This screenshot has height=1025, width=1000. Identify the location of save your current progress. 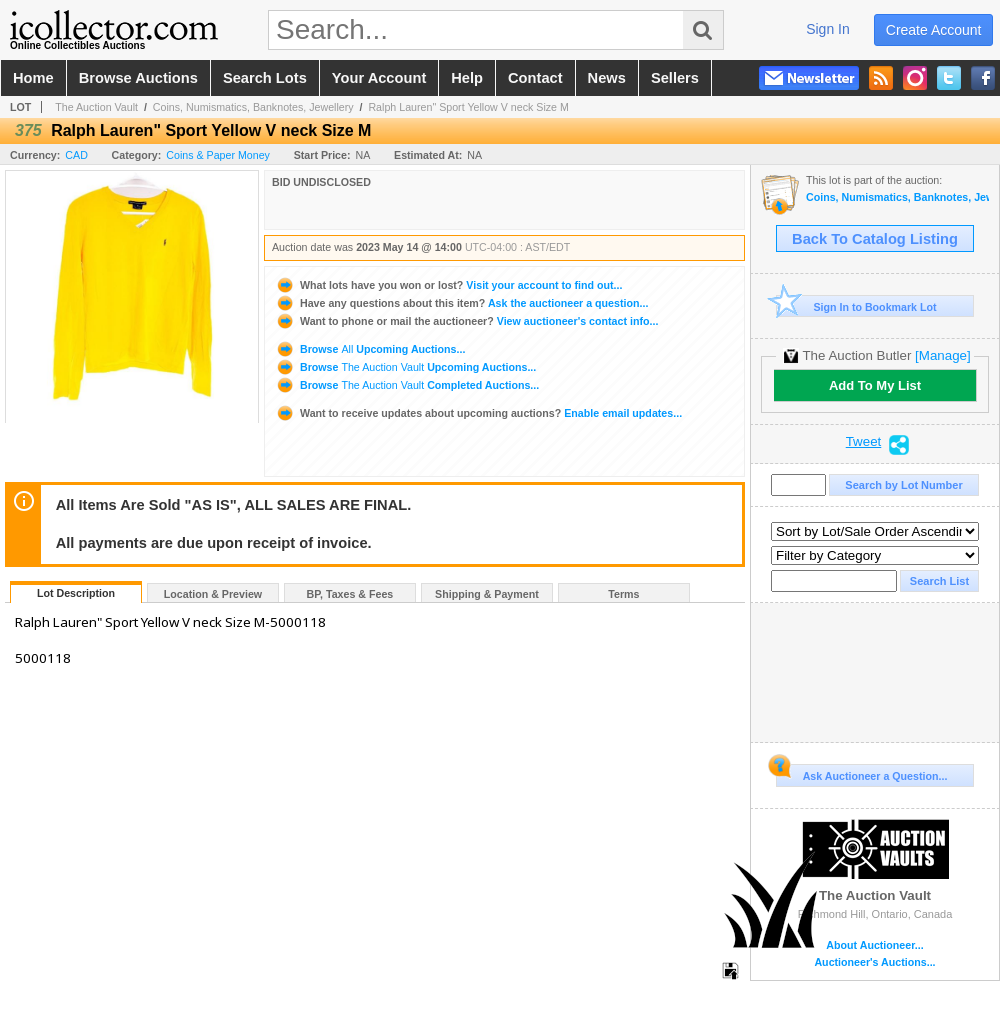
(730, 970).